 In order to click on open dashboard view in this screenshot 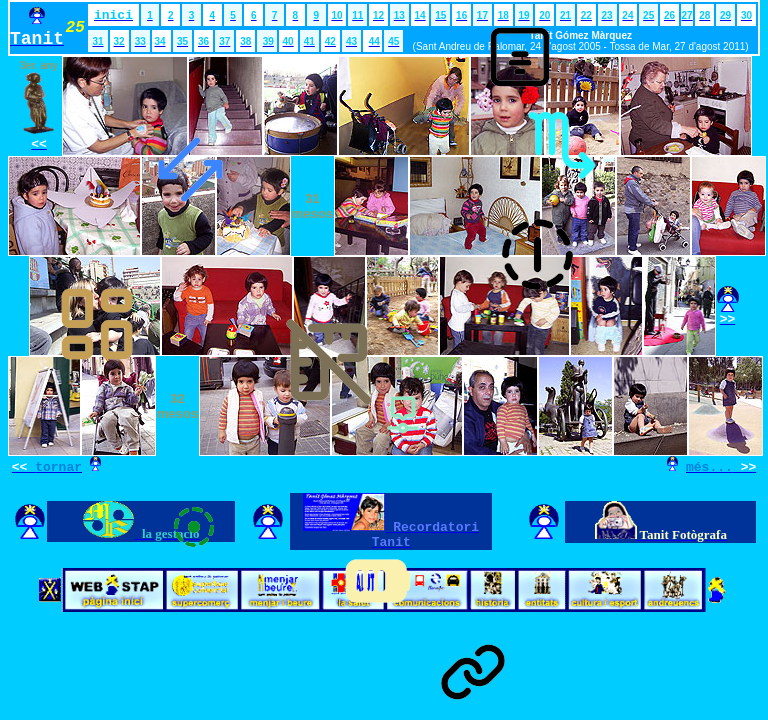, I will do `click(97, 324)`.